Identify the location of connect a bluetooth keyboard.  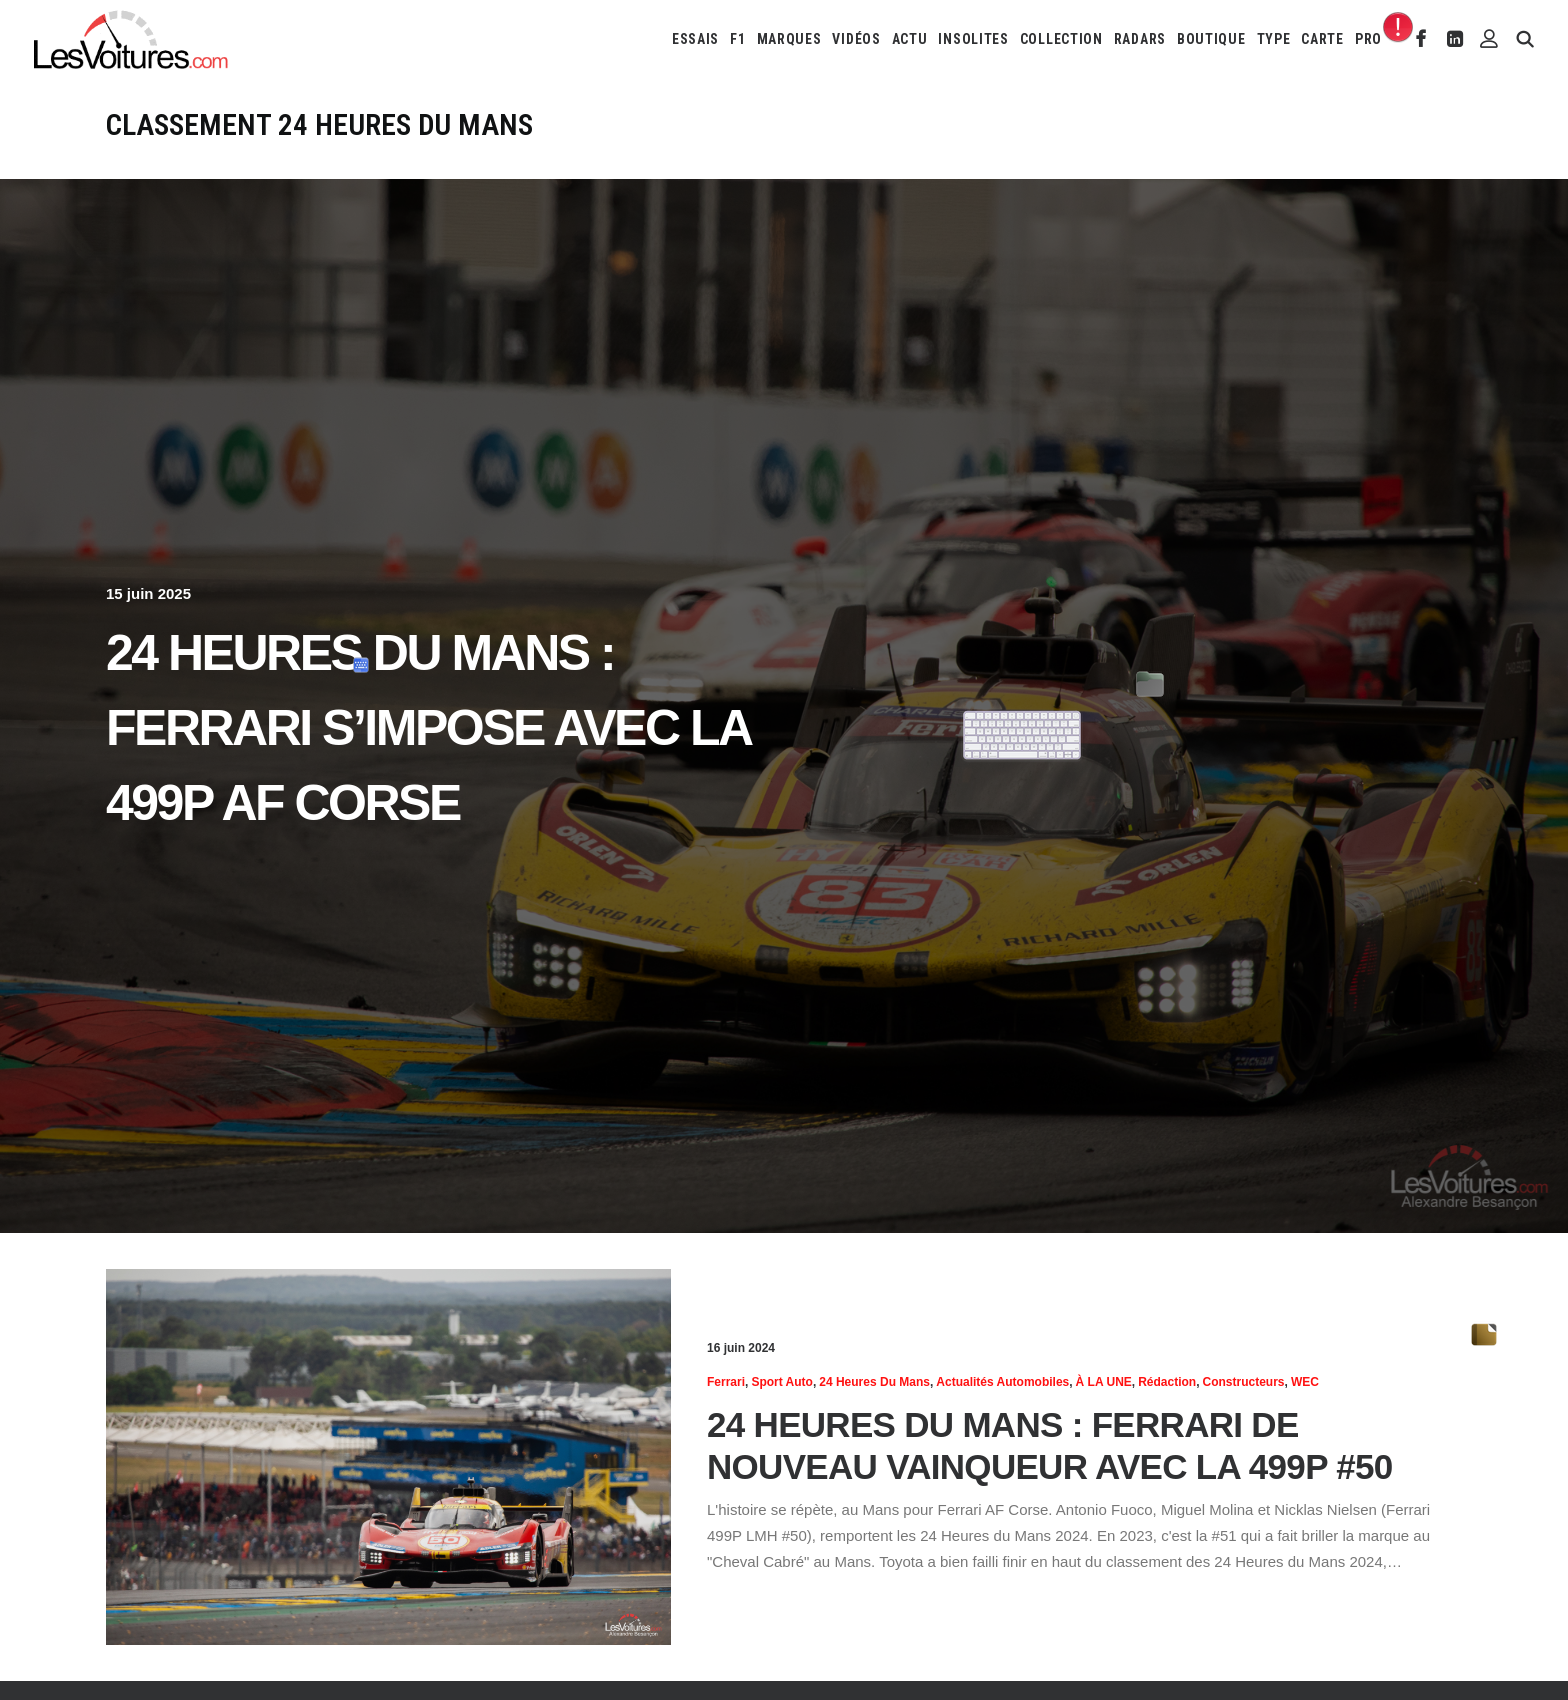
(1022, 735).